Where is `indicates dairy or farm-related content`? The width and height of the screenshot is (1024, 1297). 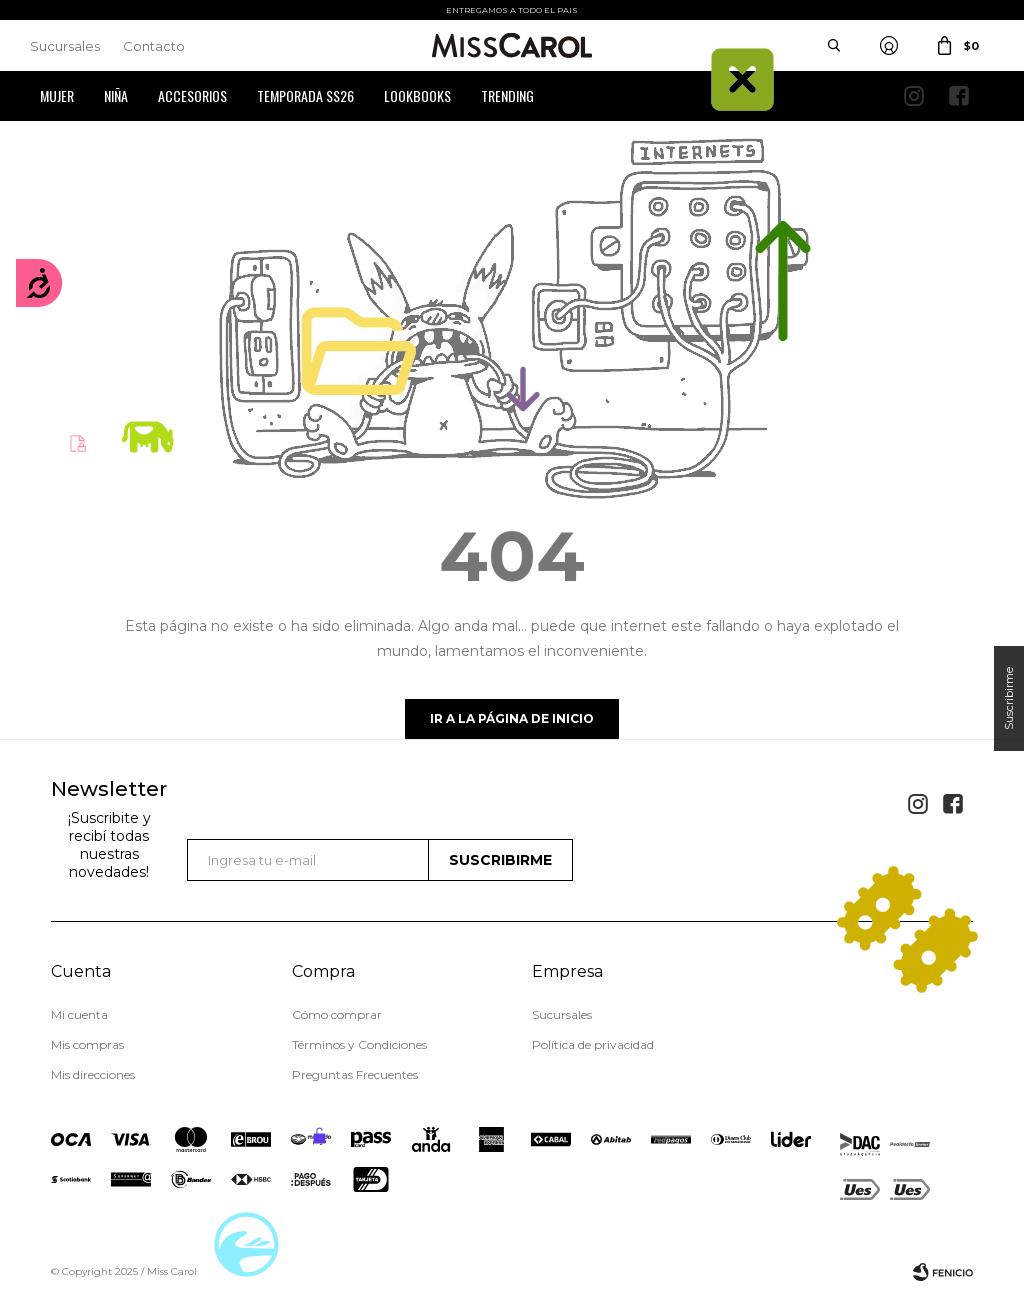 indicates dairy or farm-related content is located at coordinates (148, 437).